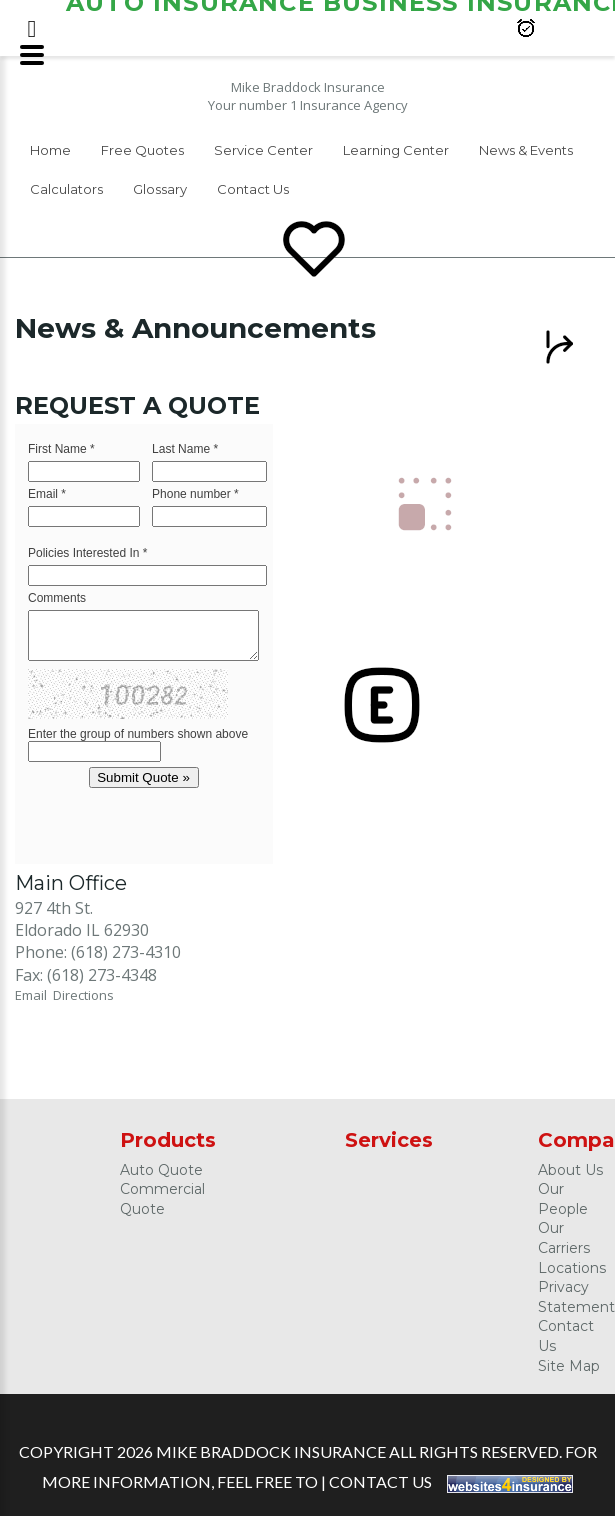 This screenshot has height=1516, width=615. What do you see at coordinates (425, 504) in the screenshot?
I see `align content to bottom-left corner` at bounding box center [425, 504].